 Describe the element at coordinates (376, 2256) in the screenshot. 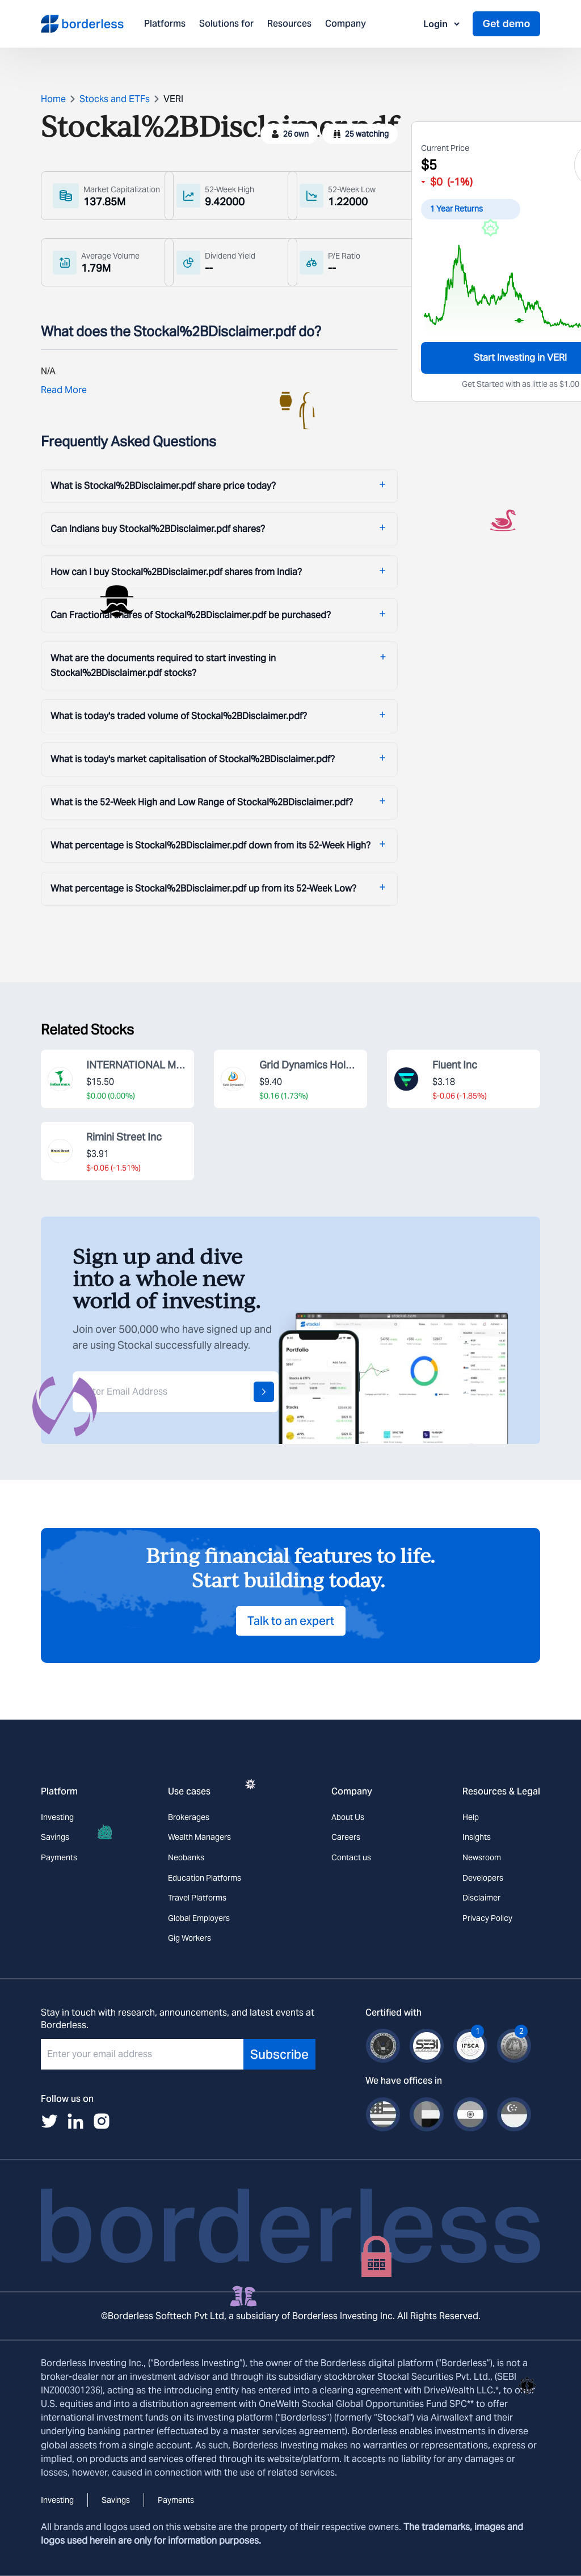

I see `set or manage a security passcode` at that location.